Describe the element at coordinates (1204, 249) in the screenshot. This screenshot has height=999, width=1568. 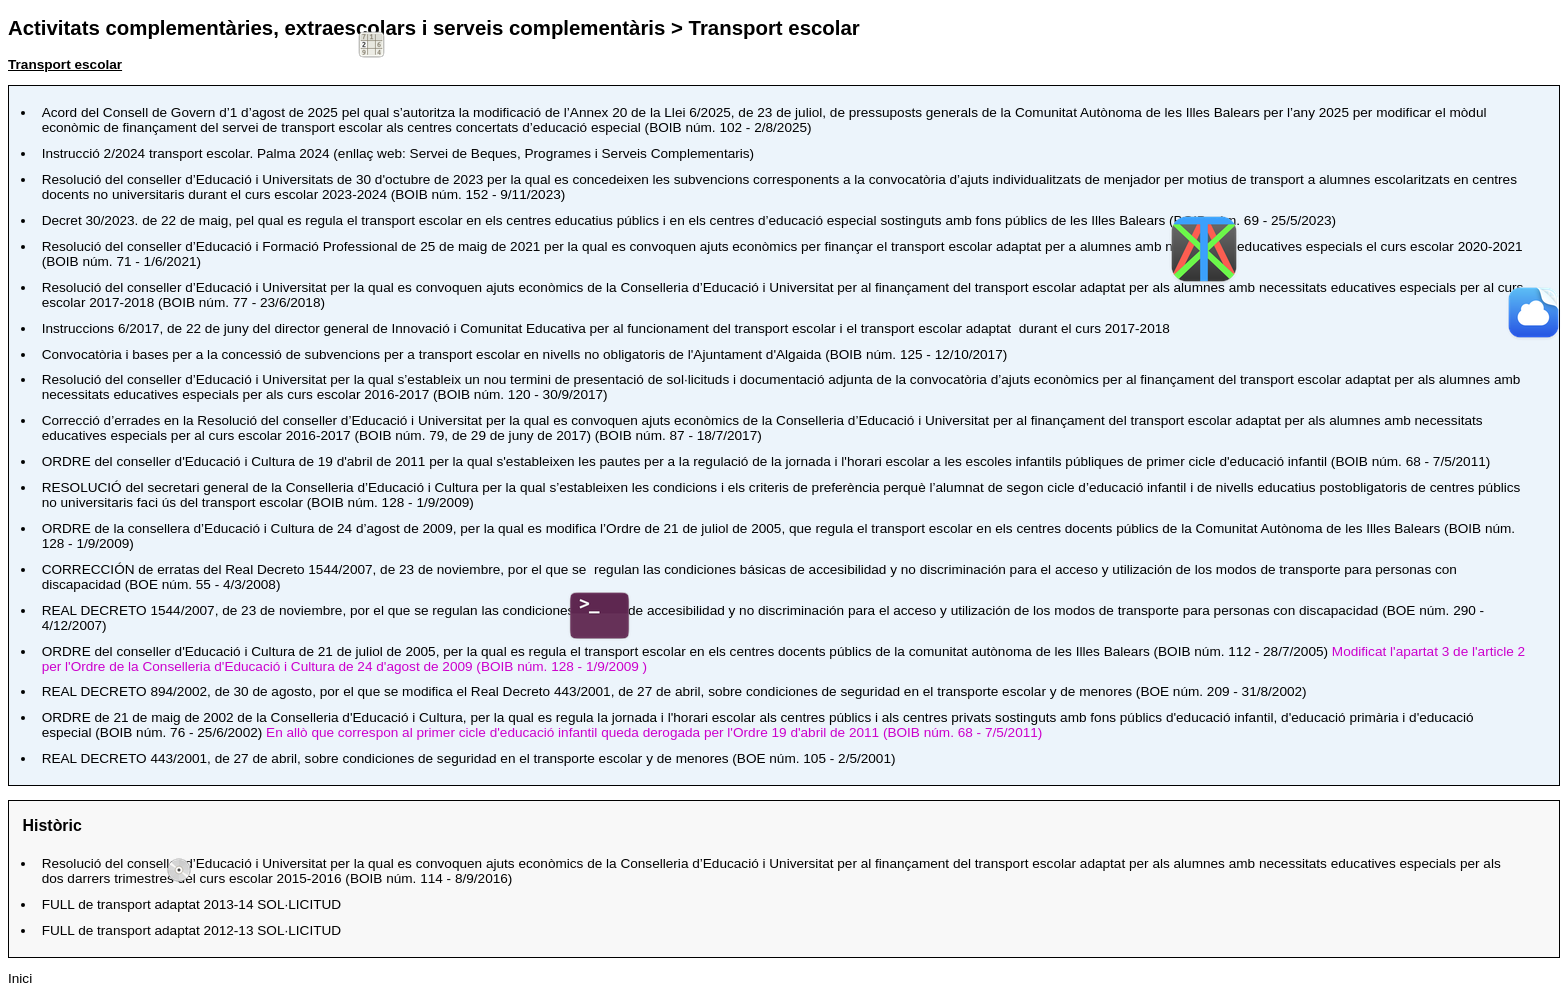
I see `open tixati torrent client` at that location.